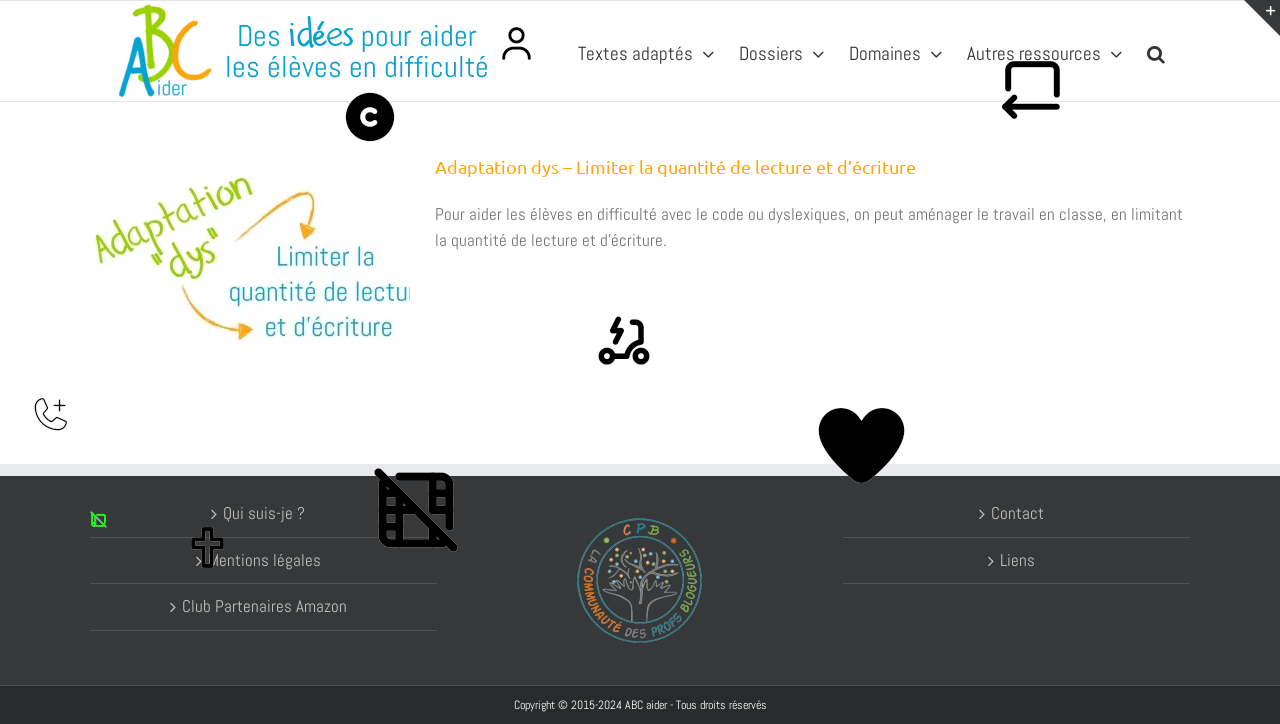 The height and width of the screenshot is (724, 1280). What do you see at coordinates (861, 445) in the screenshot?
I see `add to favorites` at bounding box center [861, 445].